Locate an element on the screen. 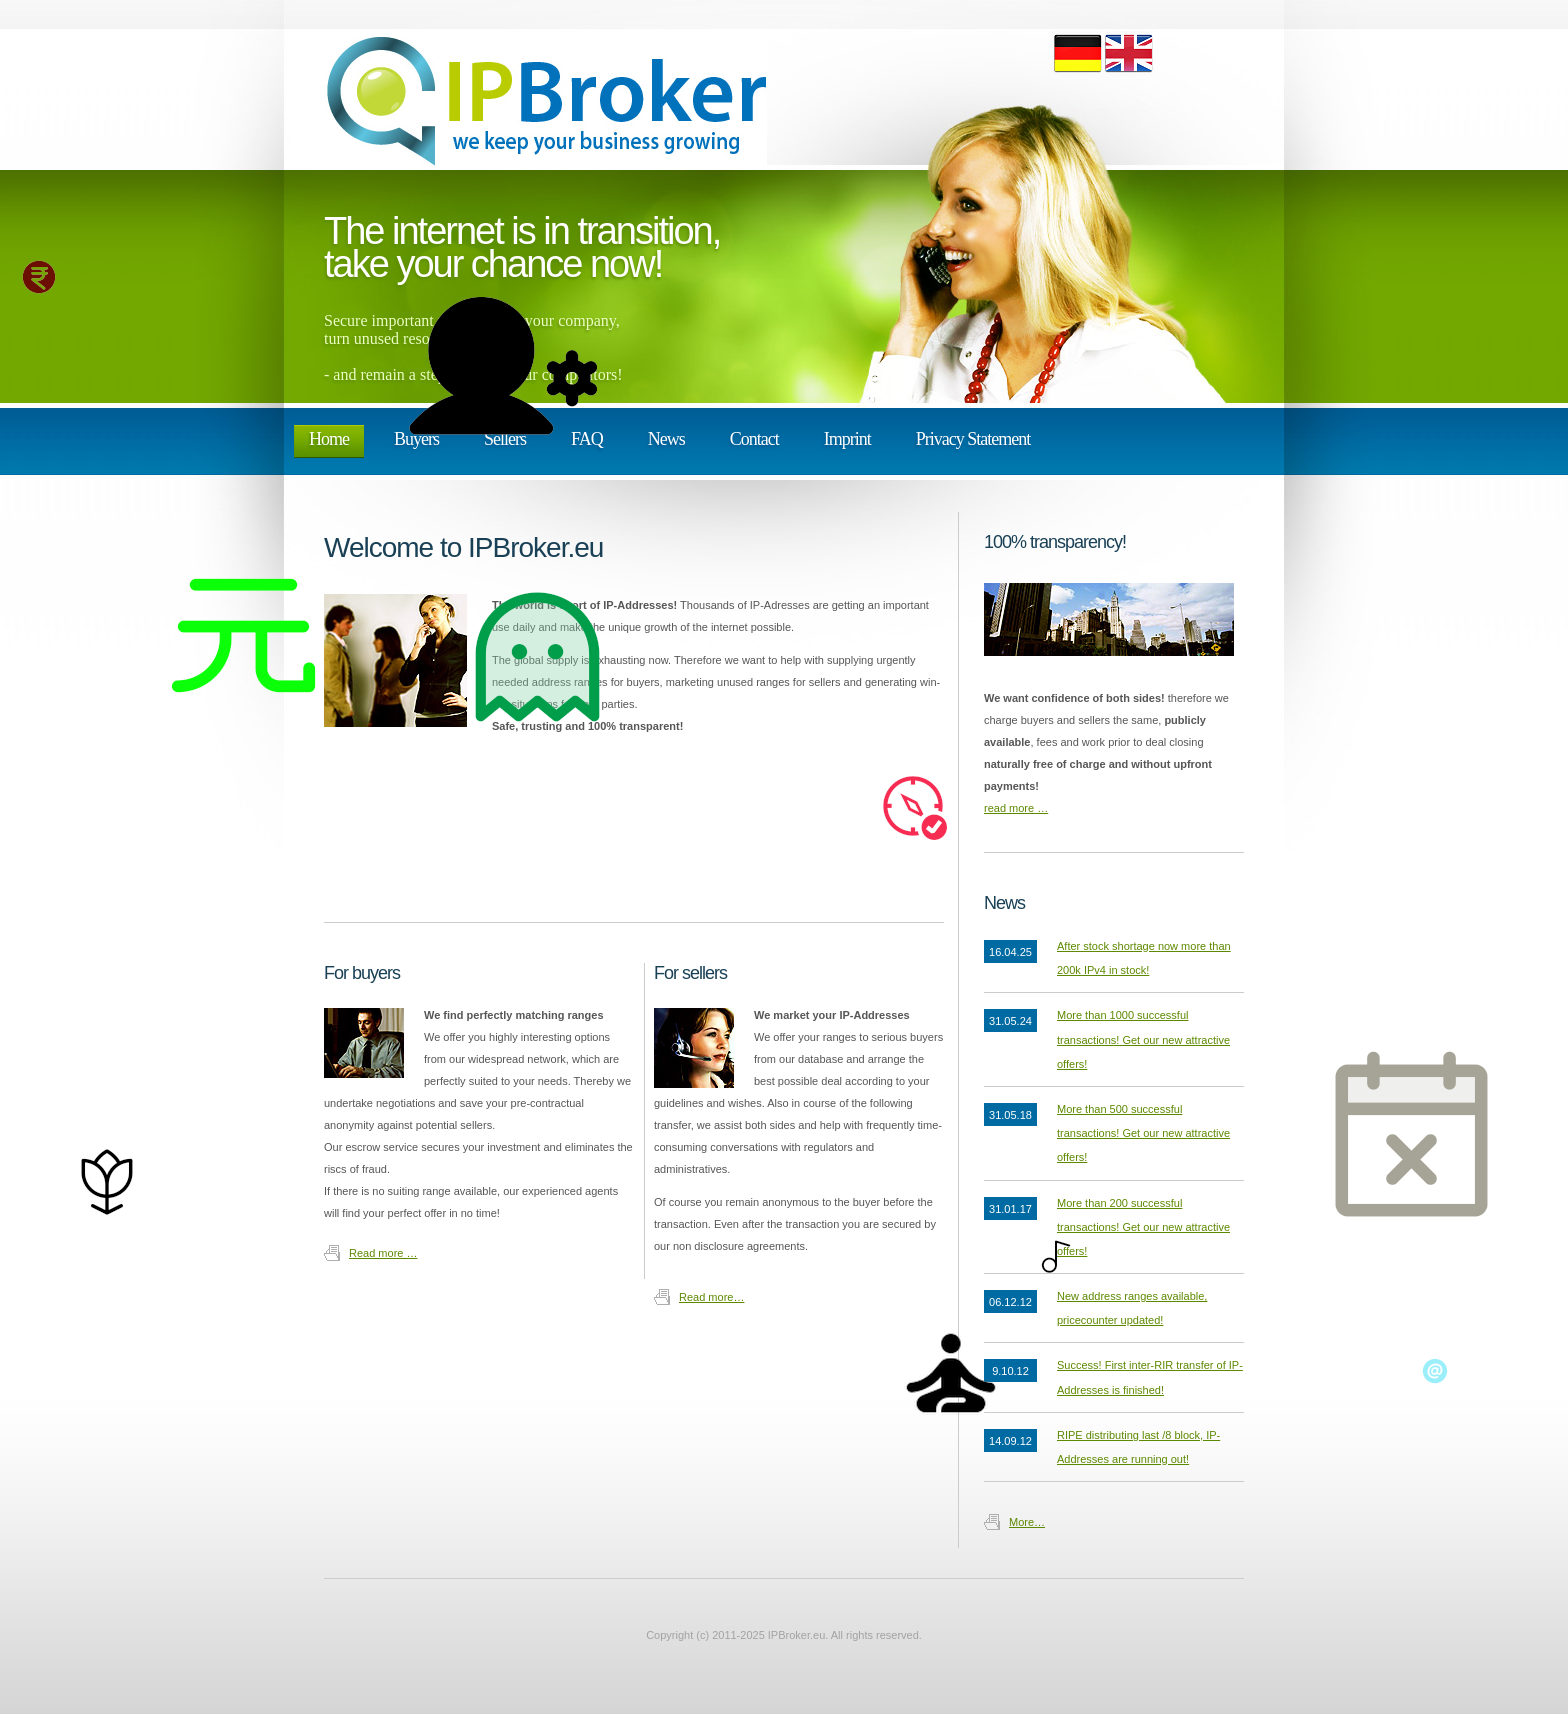 This screenshot has width=1568, height=1714. play or access music is located at coordinates (1056, 1256).